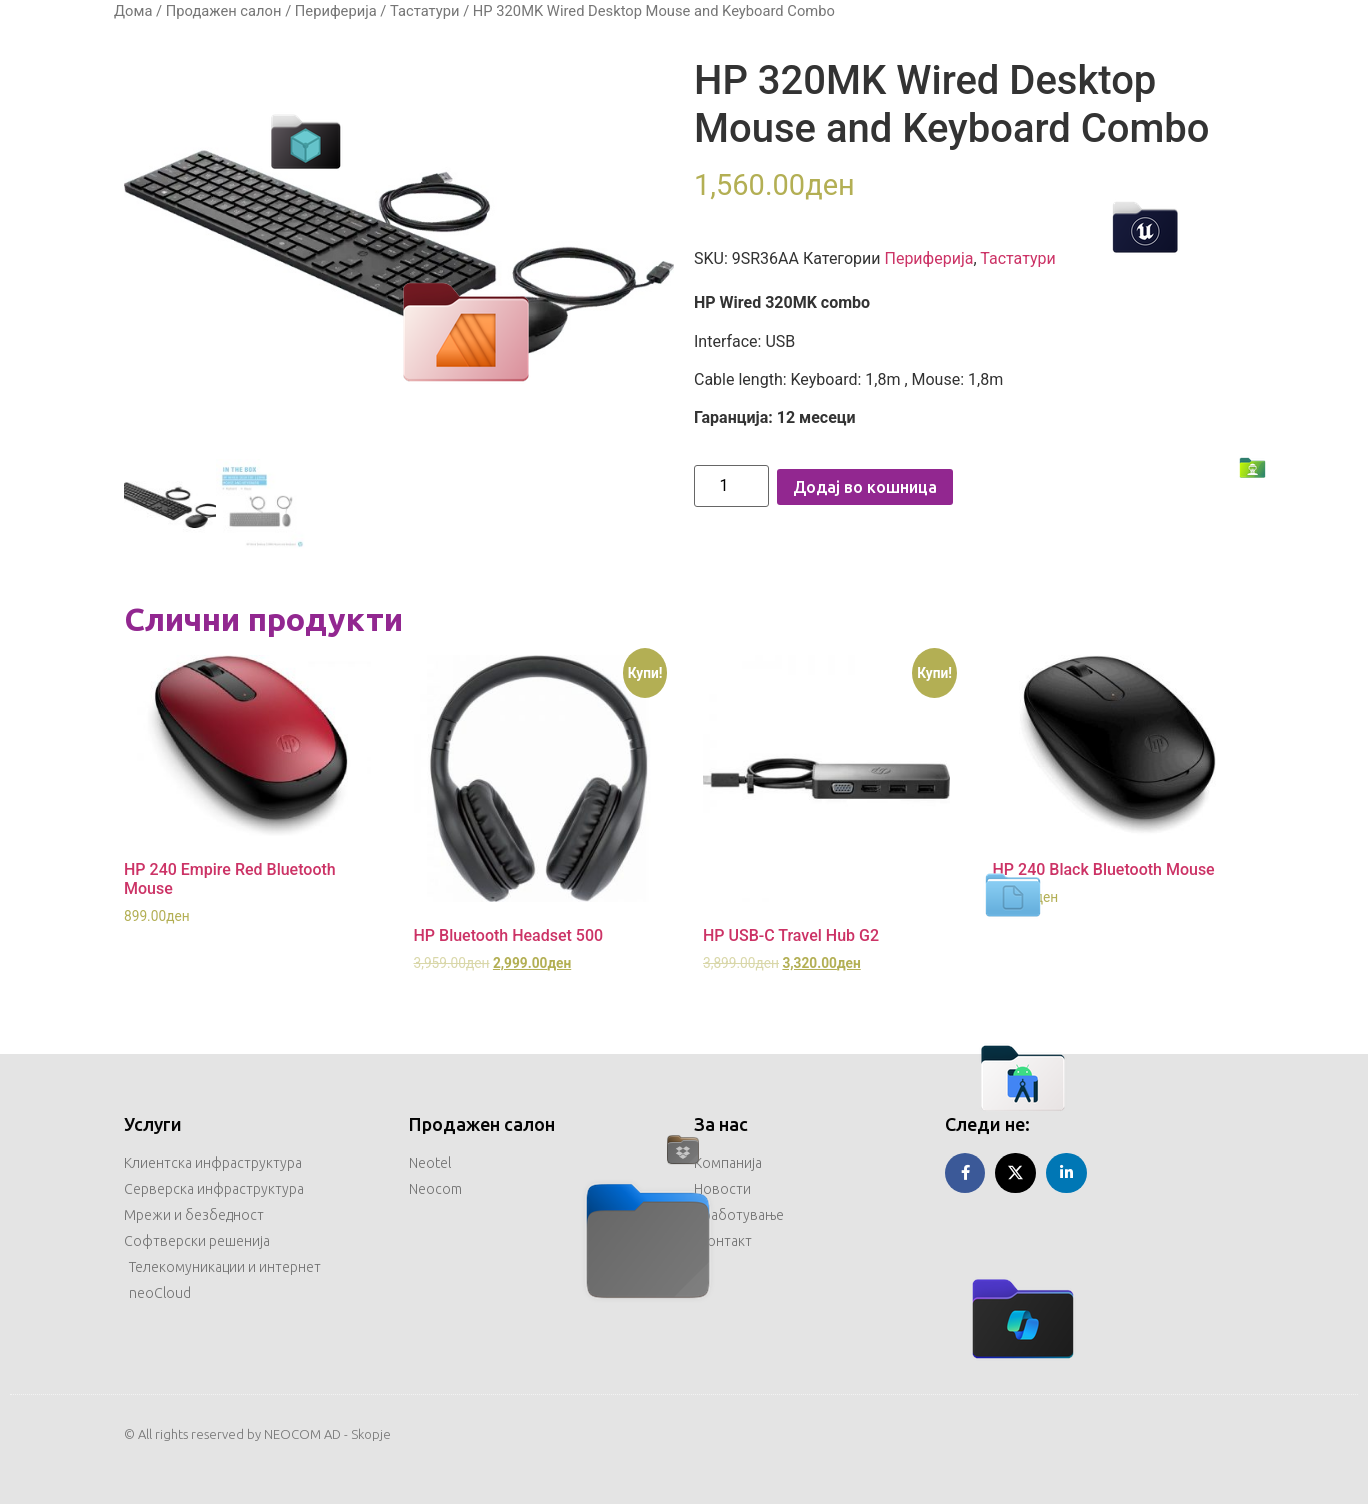 The image size is (1368, 1504). Describe the element at coordinates (1022, 1321) in the screenshot. I see `open folder containing Microsoft Copilot files` at that location.